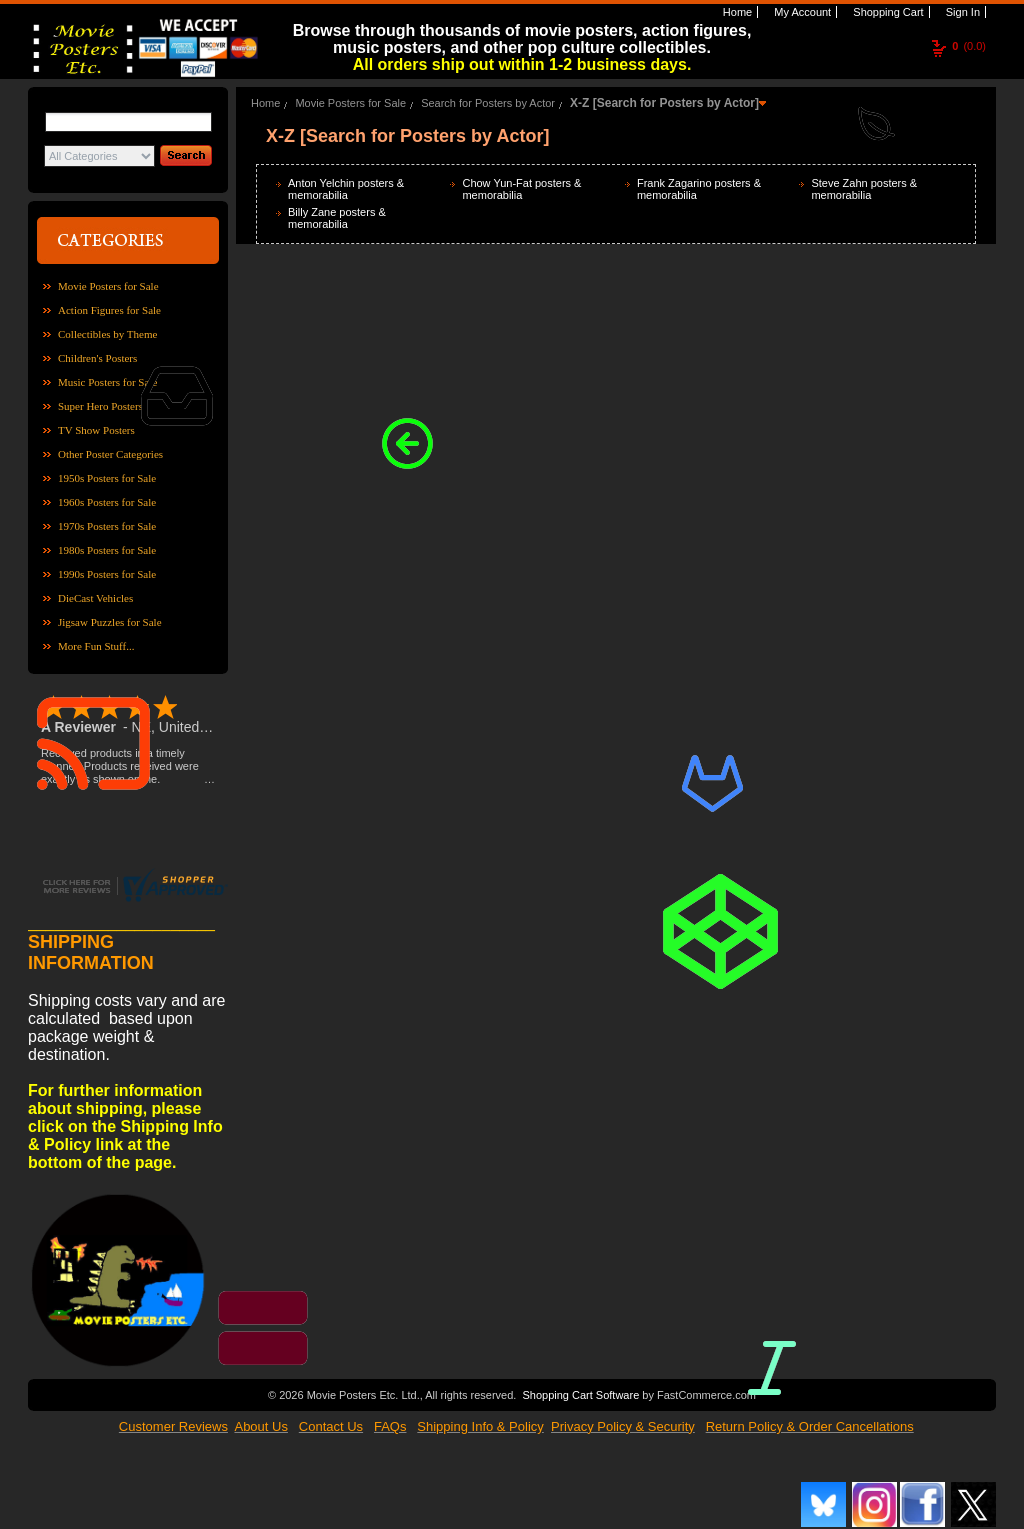 This screenshot has width=1024, height=1529. What do you see at coordinates (407, 443) in the screenshot?
I see `go back to the previous screen` at bounding box center [407, 443].